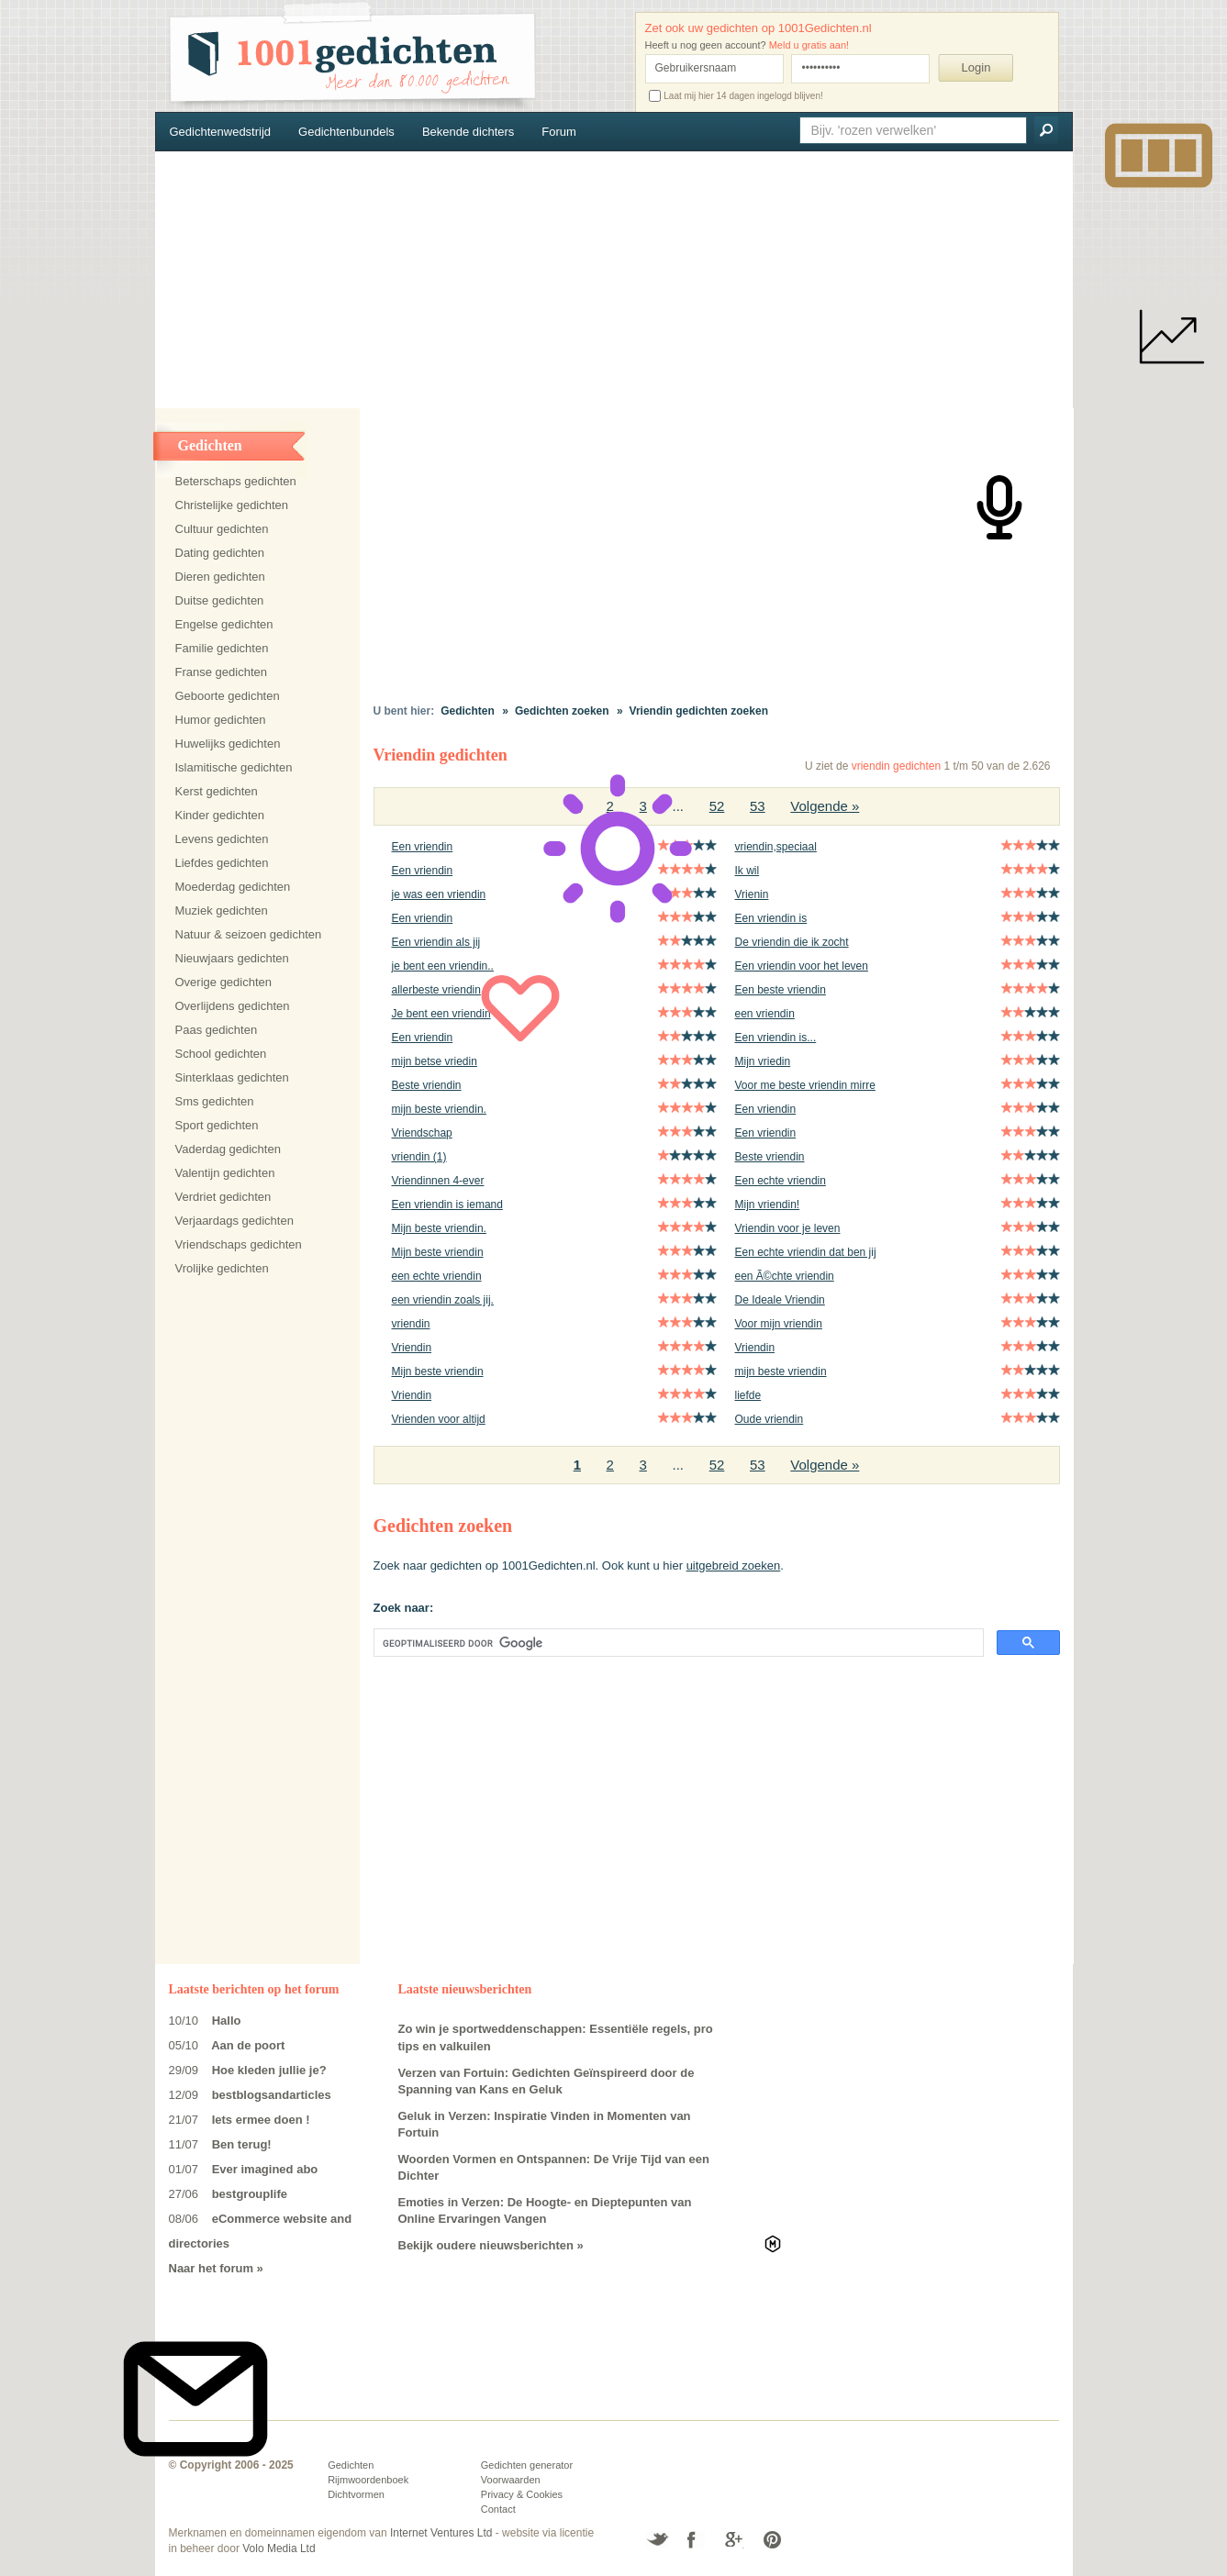 The width and height of the screenshot is (1227, 2576). I want to click on add to favorites, so click(520, 1006).